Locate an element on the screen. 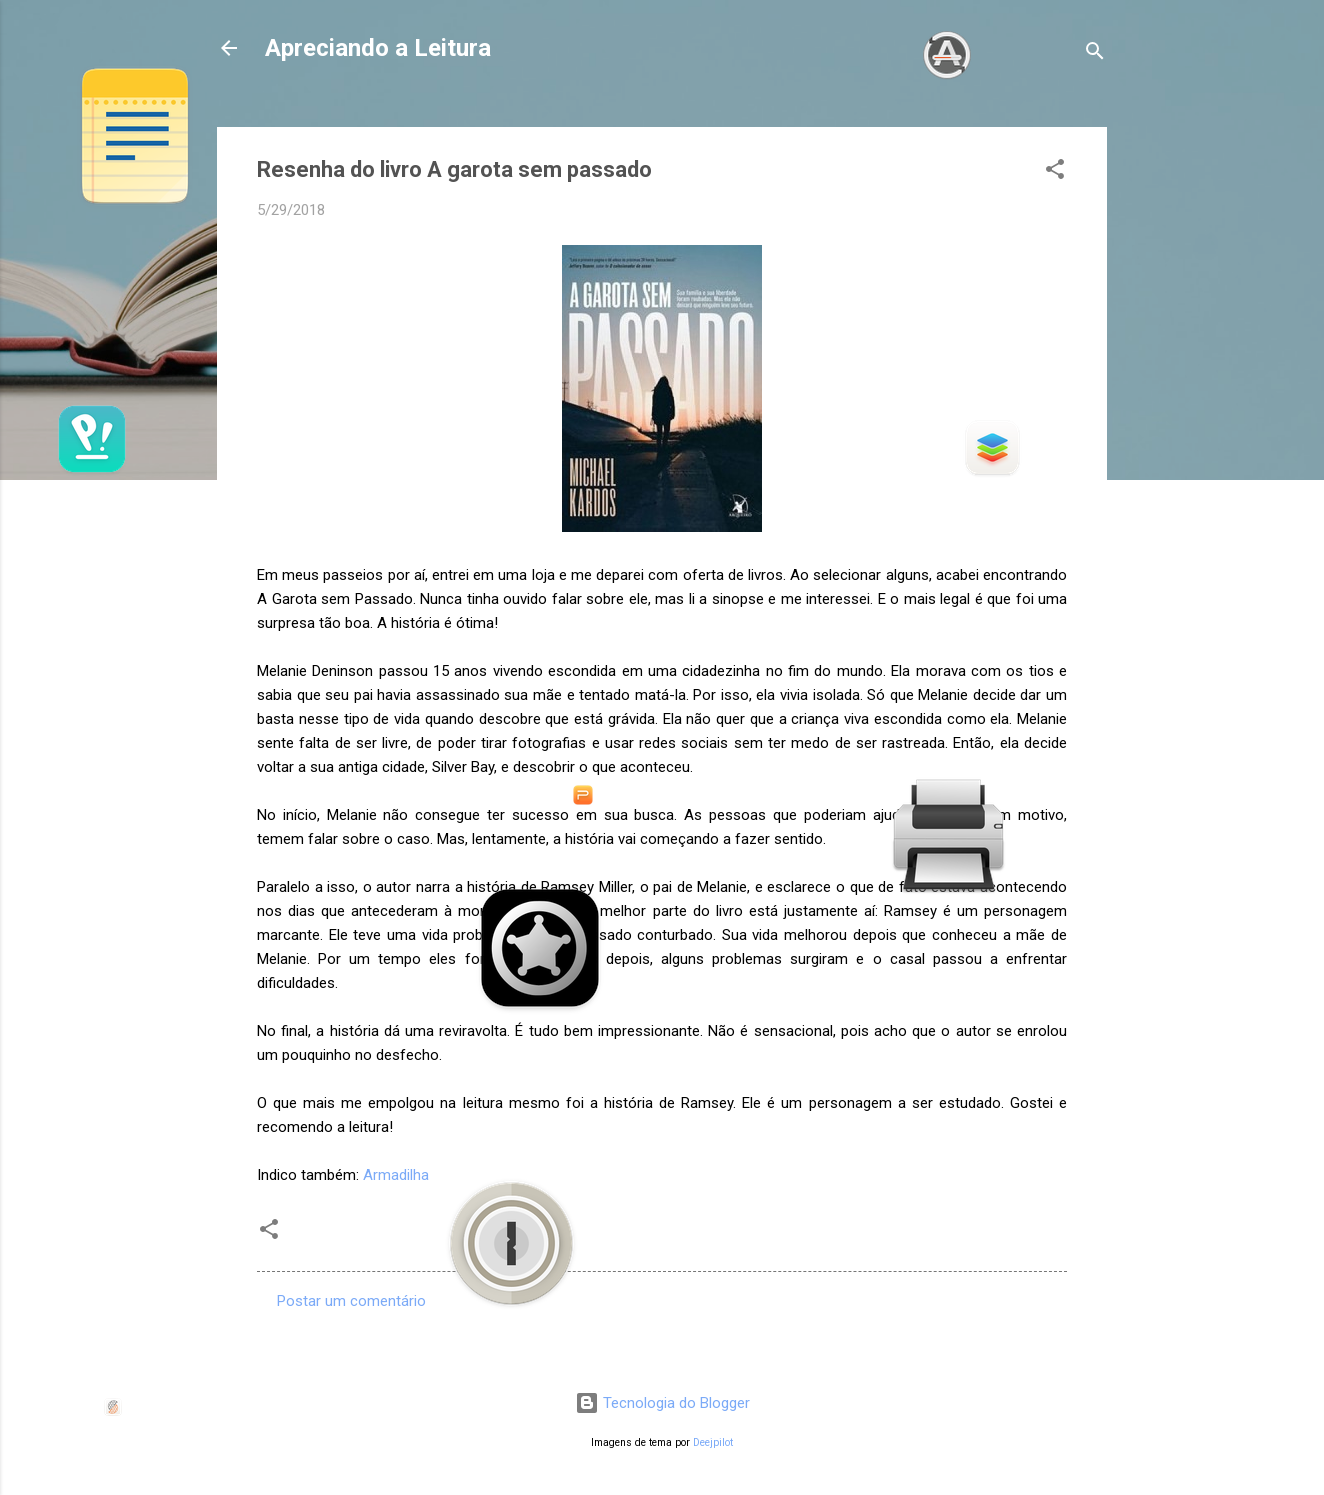 This screenshot has width=1324, height=1495. open onlyoffice document suite is located at coordinates (992, 447).